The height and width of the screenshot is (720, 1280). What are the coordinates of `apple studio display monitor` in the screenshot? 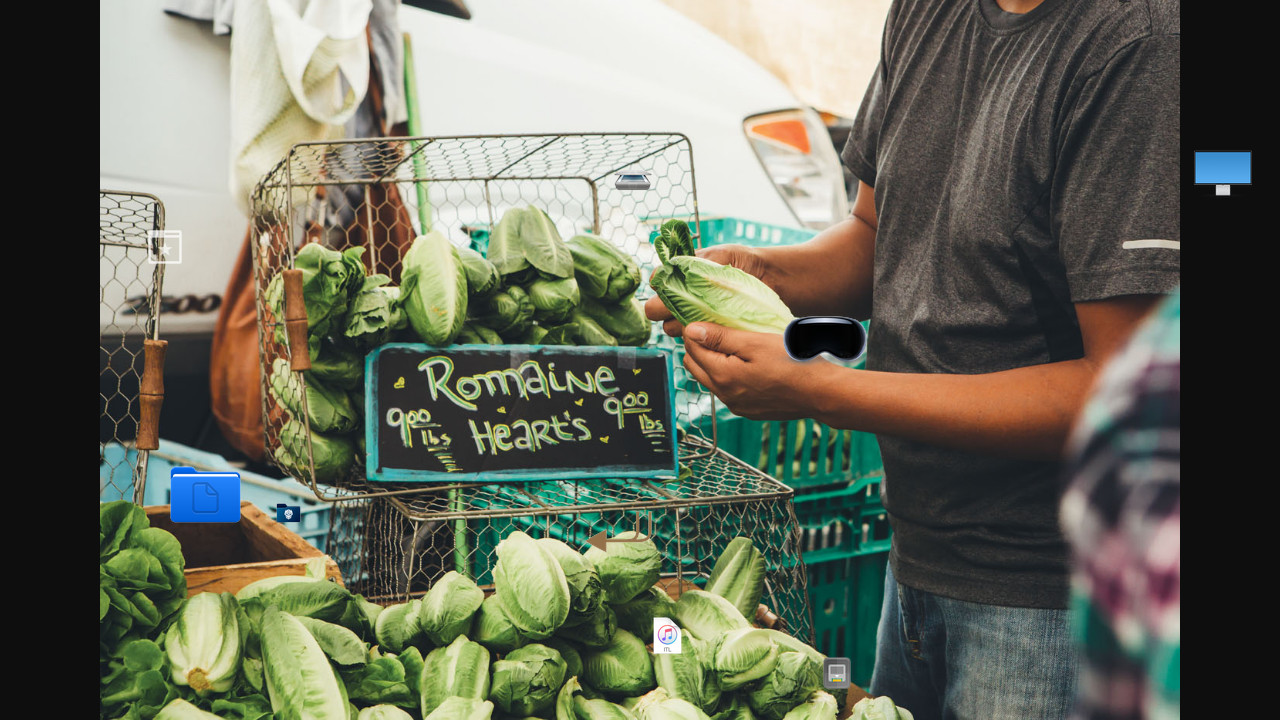 It's located at (1223, 170).